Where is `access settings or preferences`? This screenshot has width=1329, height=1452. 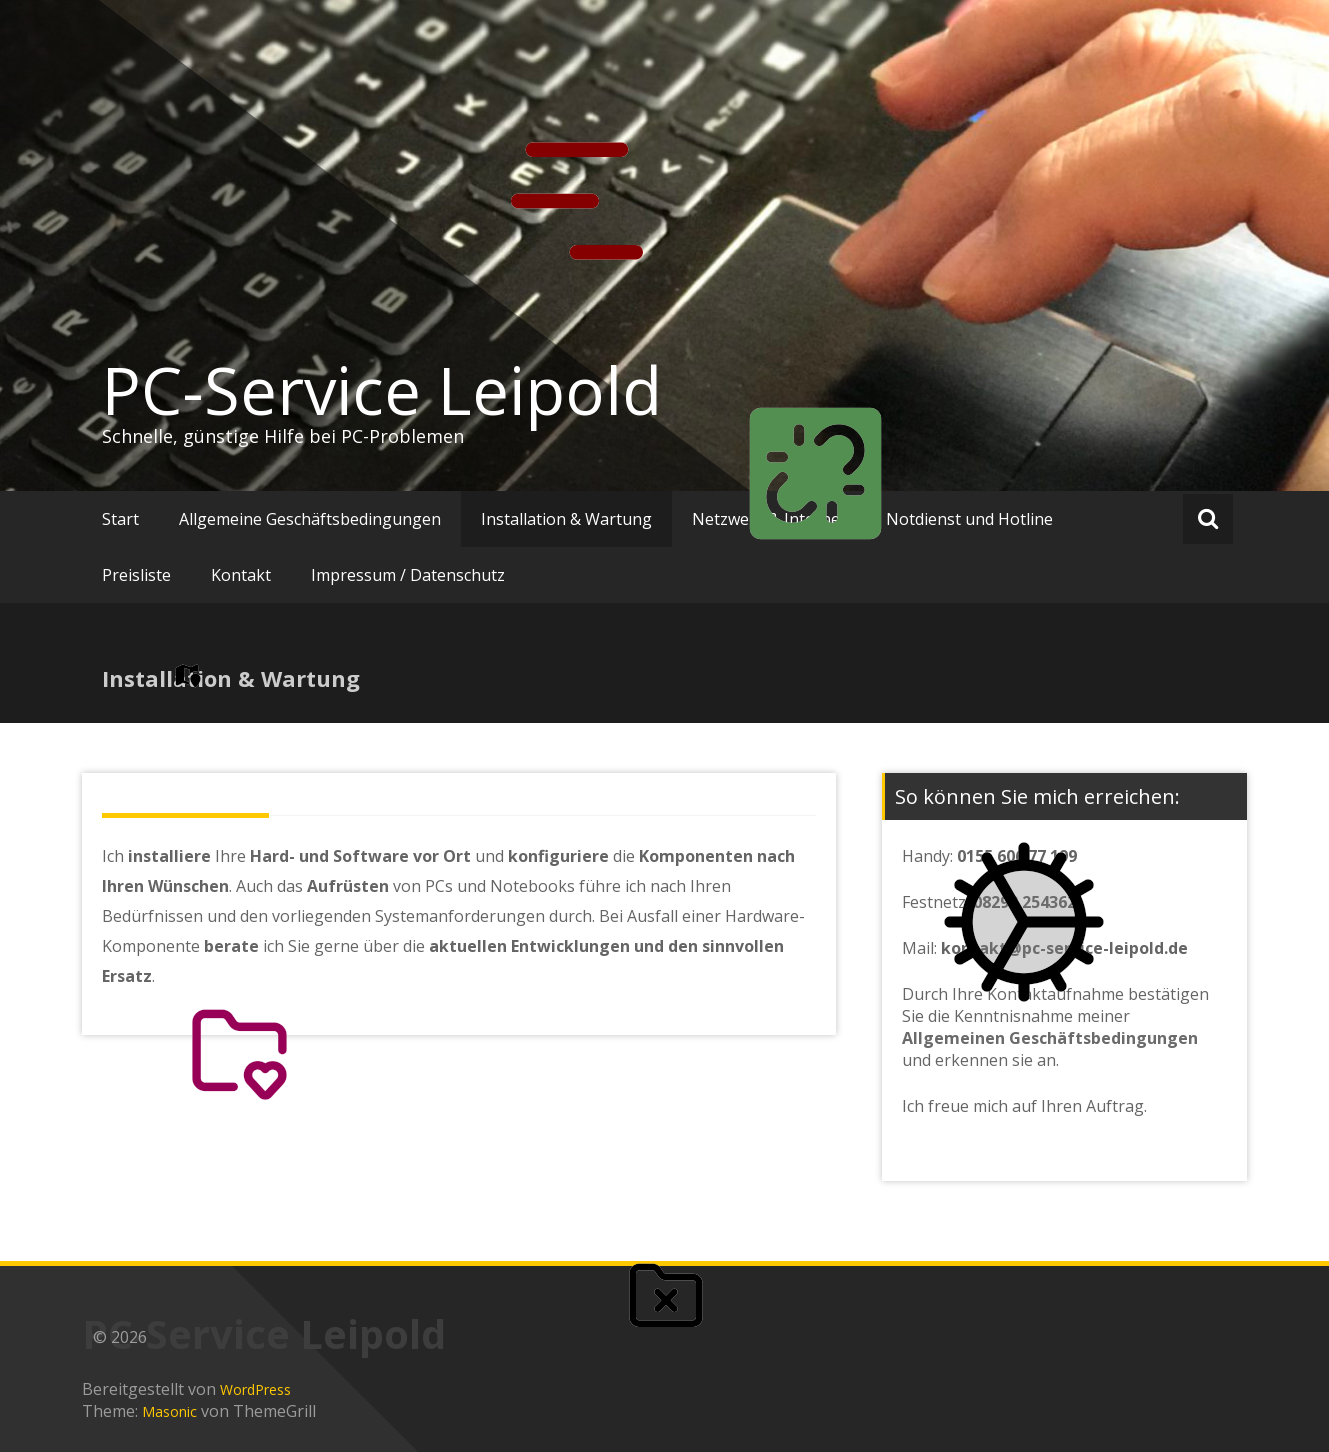 access settings or preferences is located at coordinates (1024, 922).